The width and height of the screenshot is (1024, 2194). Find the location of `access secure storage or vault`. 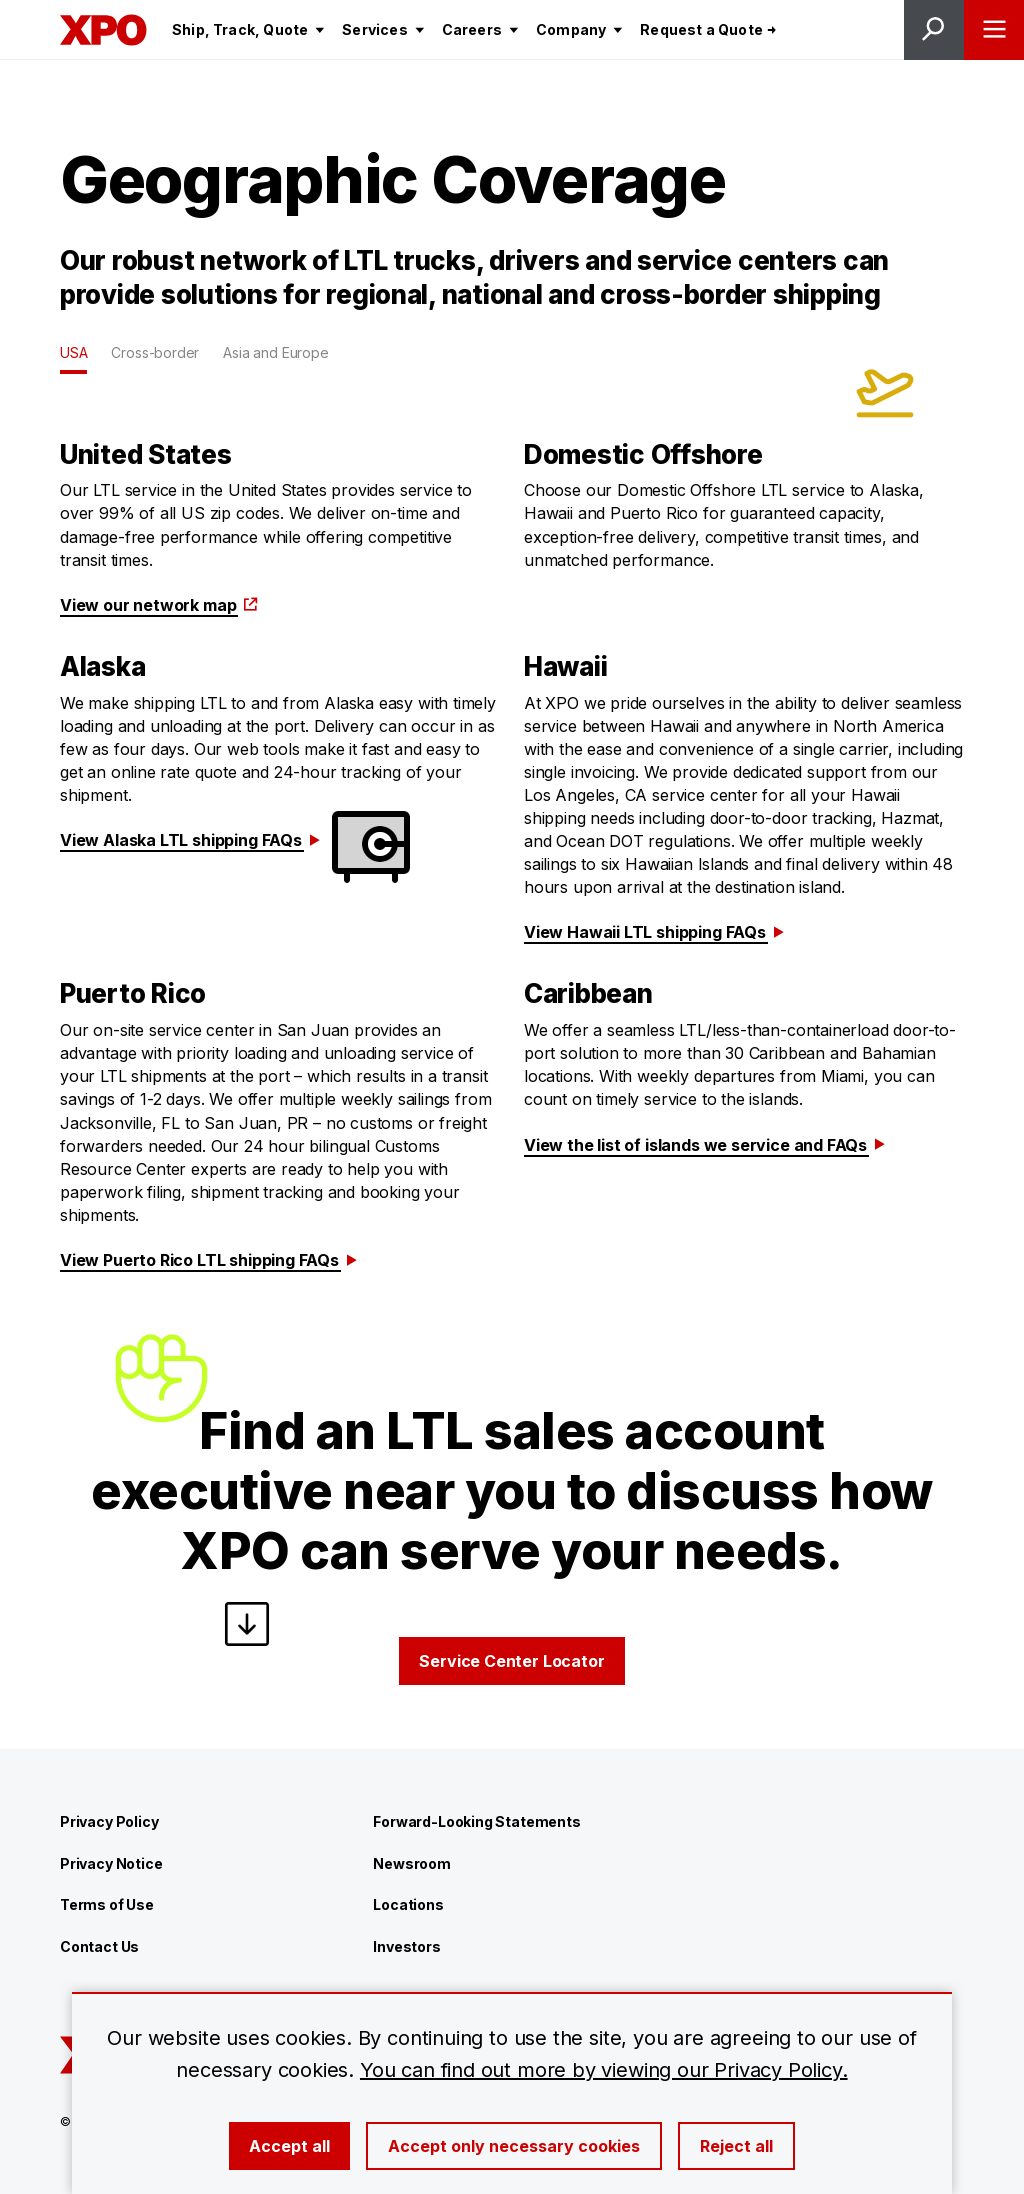

access secure storage or vault is located at coordinates (371, 844).